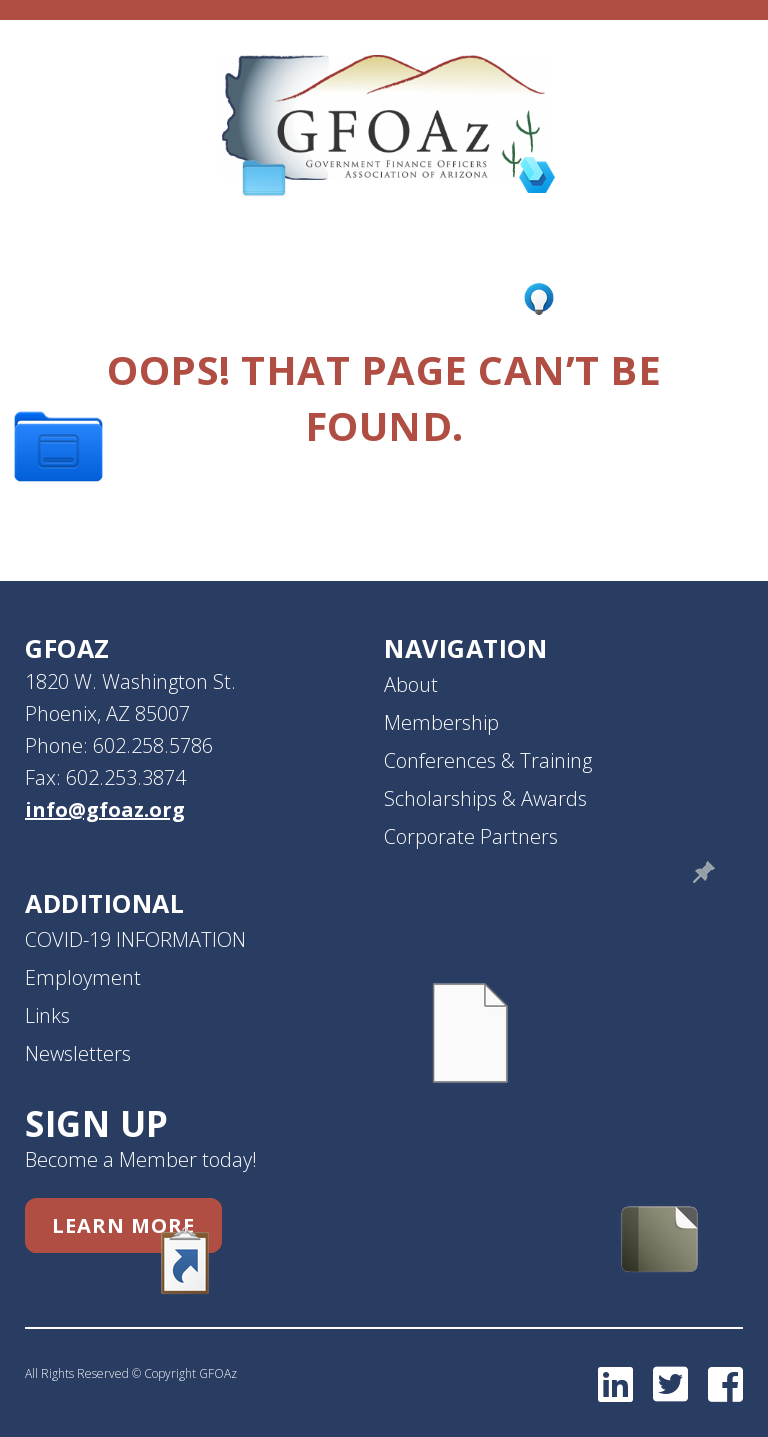 The height and width of the screenshot is (1437, 768). What do you see at coordinates (659, 1236) in the screenshot?
I see `change desktop wallpaper settings` at bounding box center [659, 1236].